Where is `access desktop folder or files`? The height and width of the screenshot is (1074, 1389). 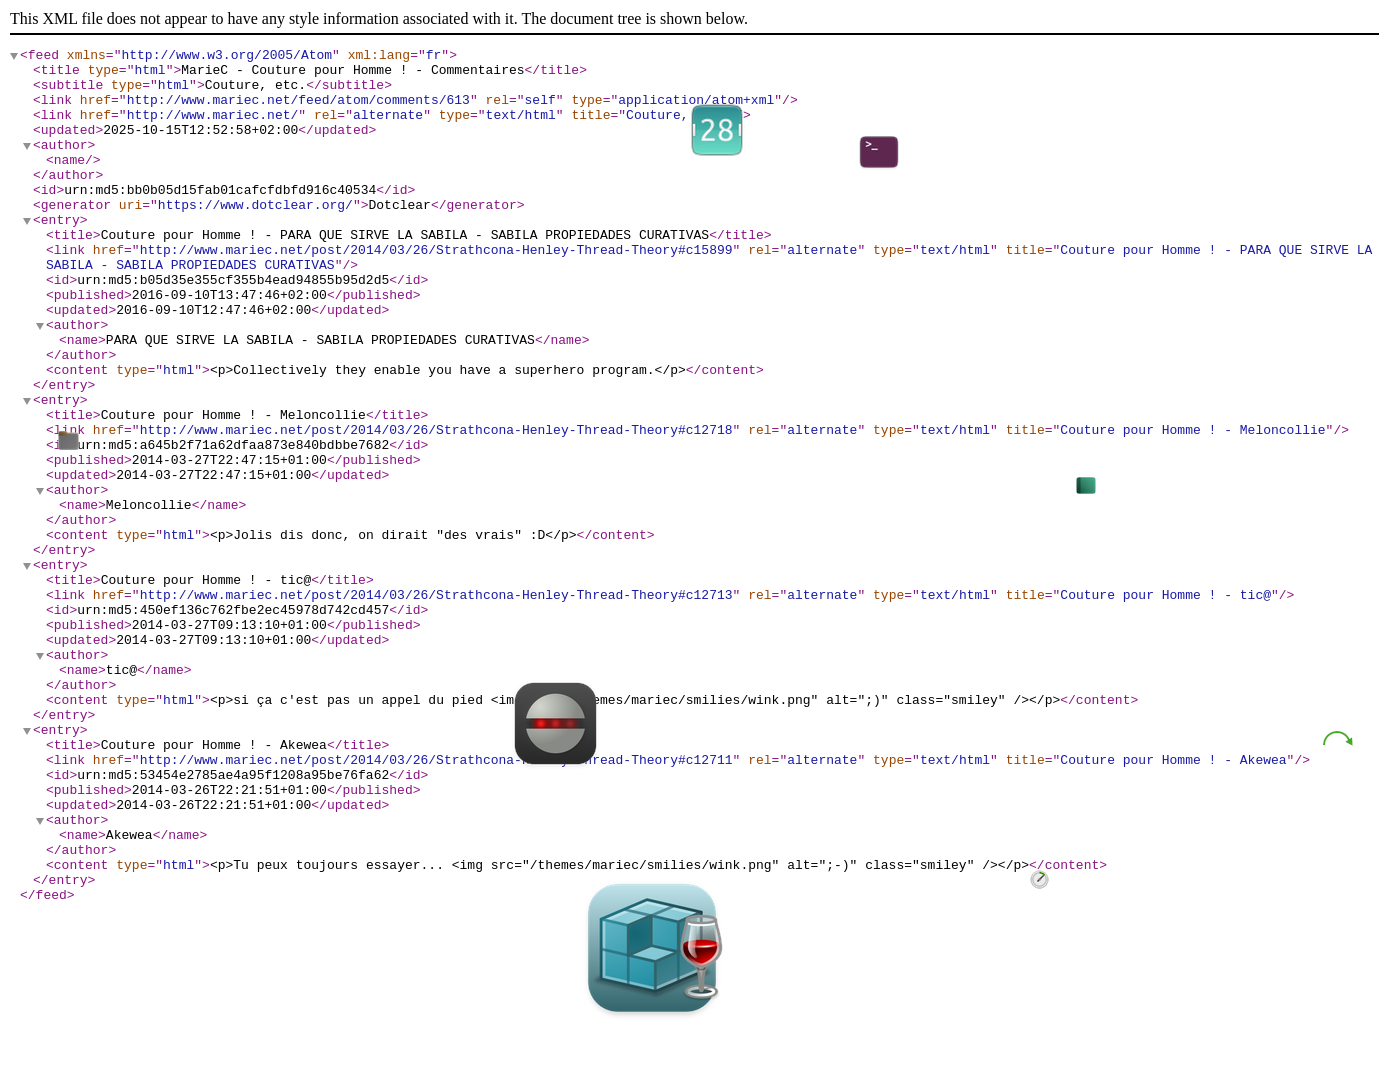
access desktop folder or files is located at coordinates (1086, 485).